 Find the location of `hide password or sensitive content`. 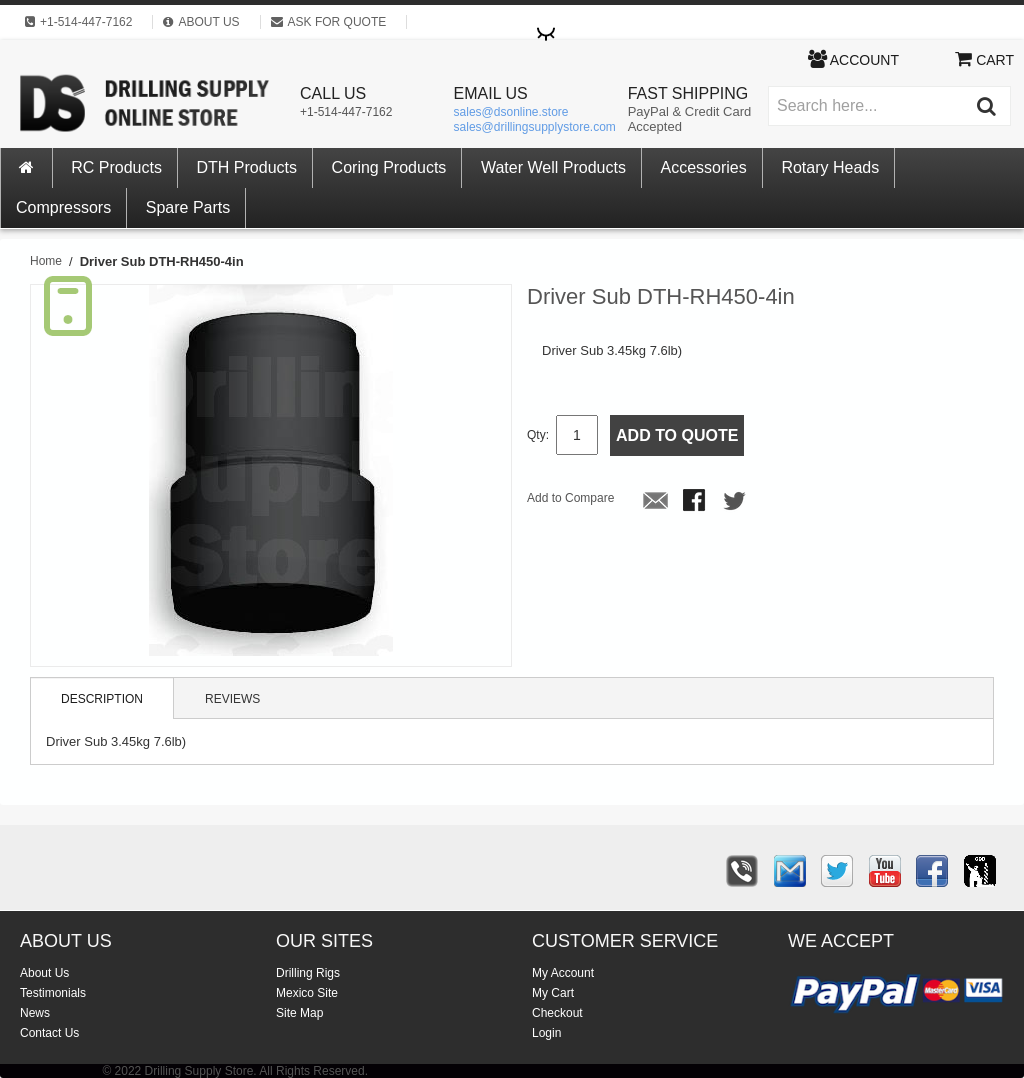

hide password or sensitive content is located at coordinates (546, 33).